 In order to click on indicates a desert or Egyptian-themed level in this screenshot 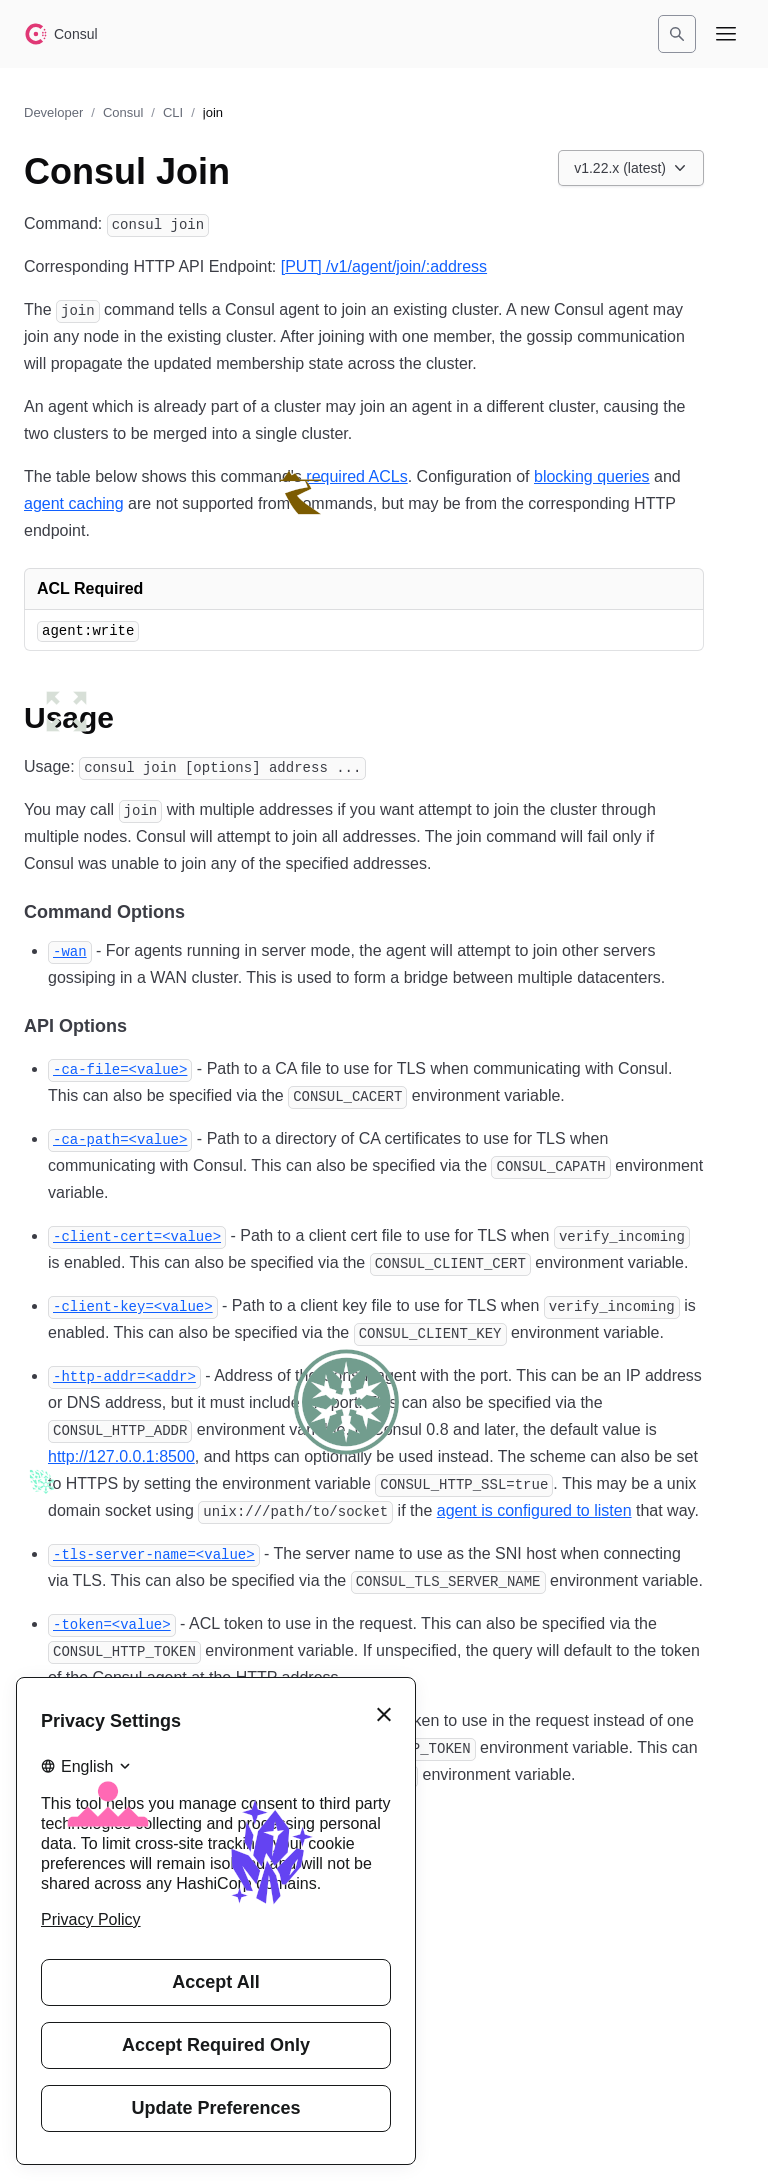, I will do `click(108, 1804)`.